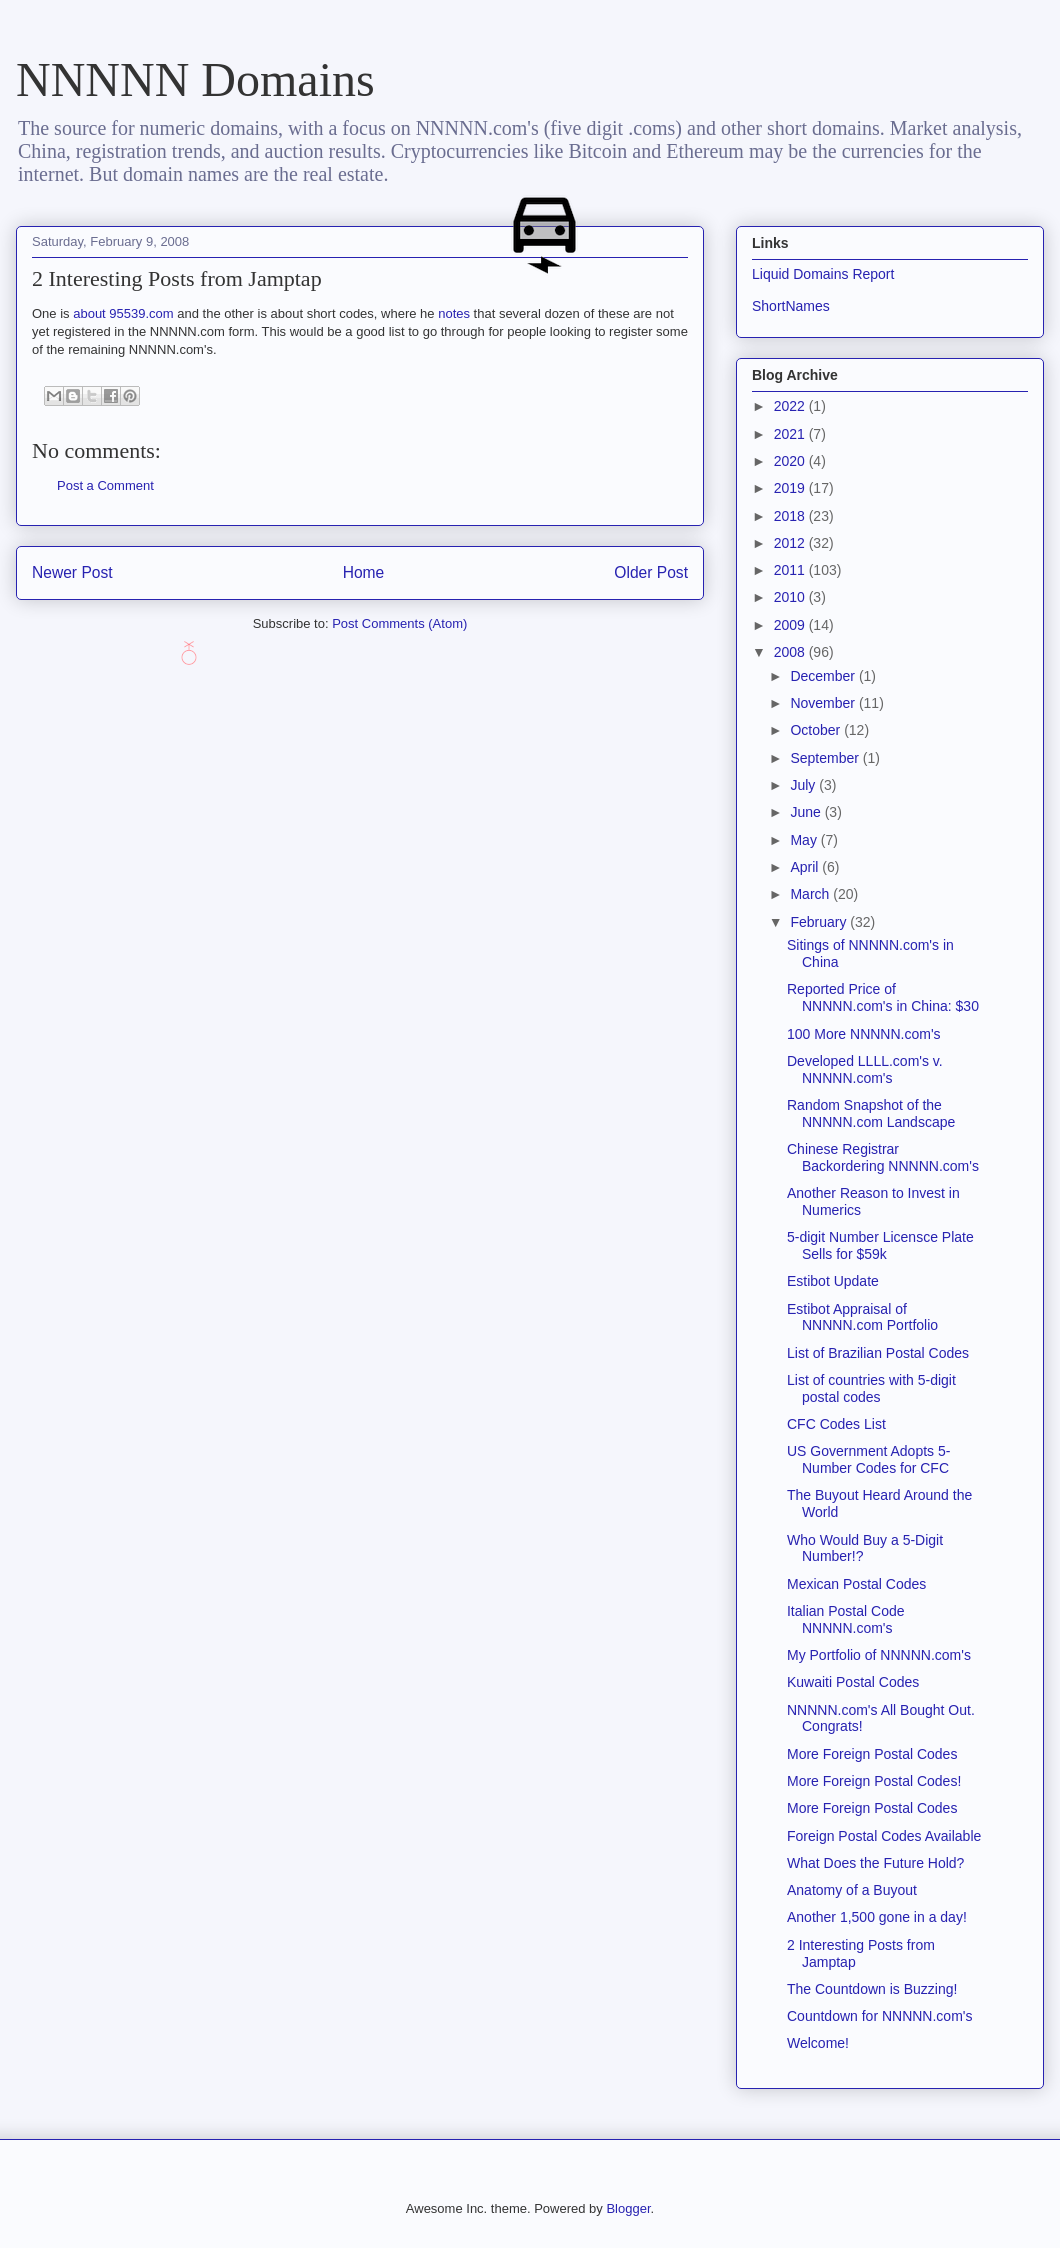 The width and height of the screenshot is (1060, 2248). Describe the element at coordinates (544, 235) in the screenshot. I see `find nearby electric vehicle charging stations` at that location.